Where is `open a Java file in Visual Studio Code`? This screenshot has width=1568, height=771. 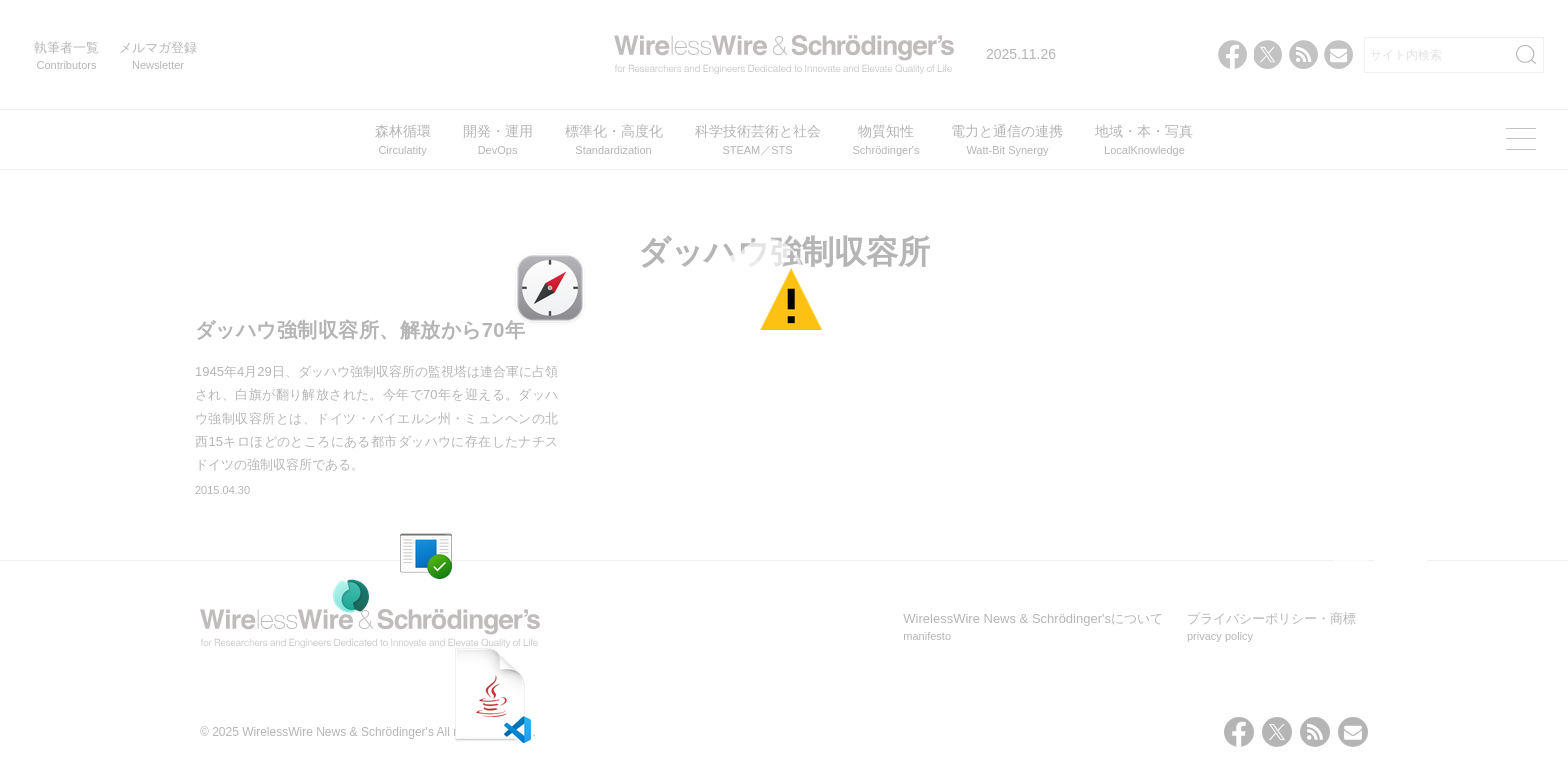
open a Java file in Visual Studio Code is located at coordinates (490, 696).